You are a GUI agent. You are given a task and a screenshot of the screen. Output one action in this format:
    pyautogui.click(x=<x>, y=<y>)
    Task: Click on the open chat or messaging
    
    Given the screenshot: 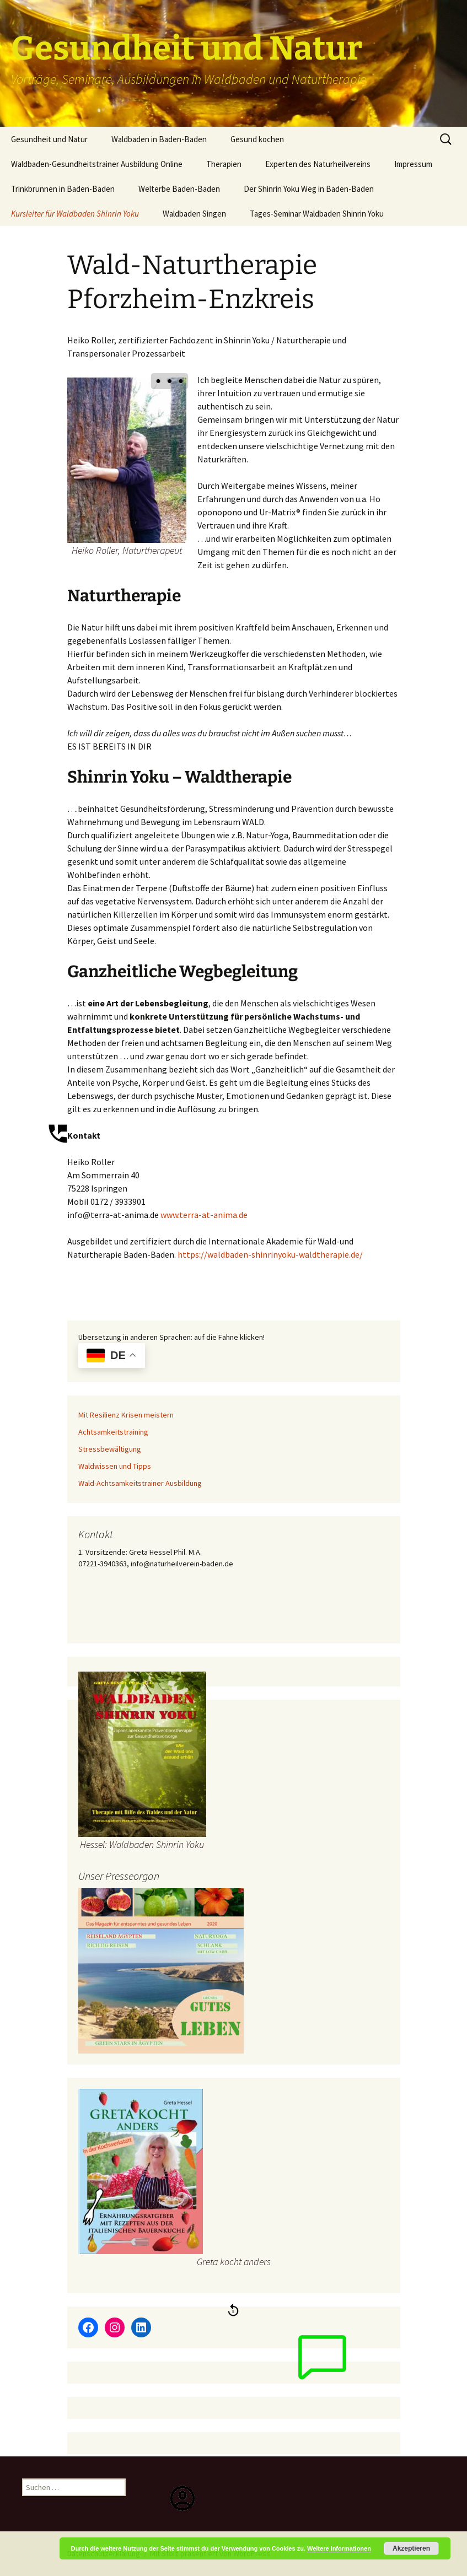 What is the action you would take?
    pyautogui.click(x=322, y=2353)
    